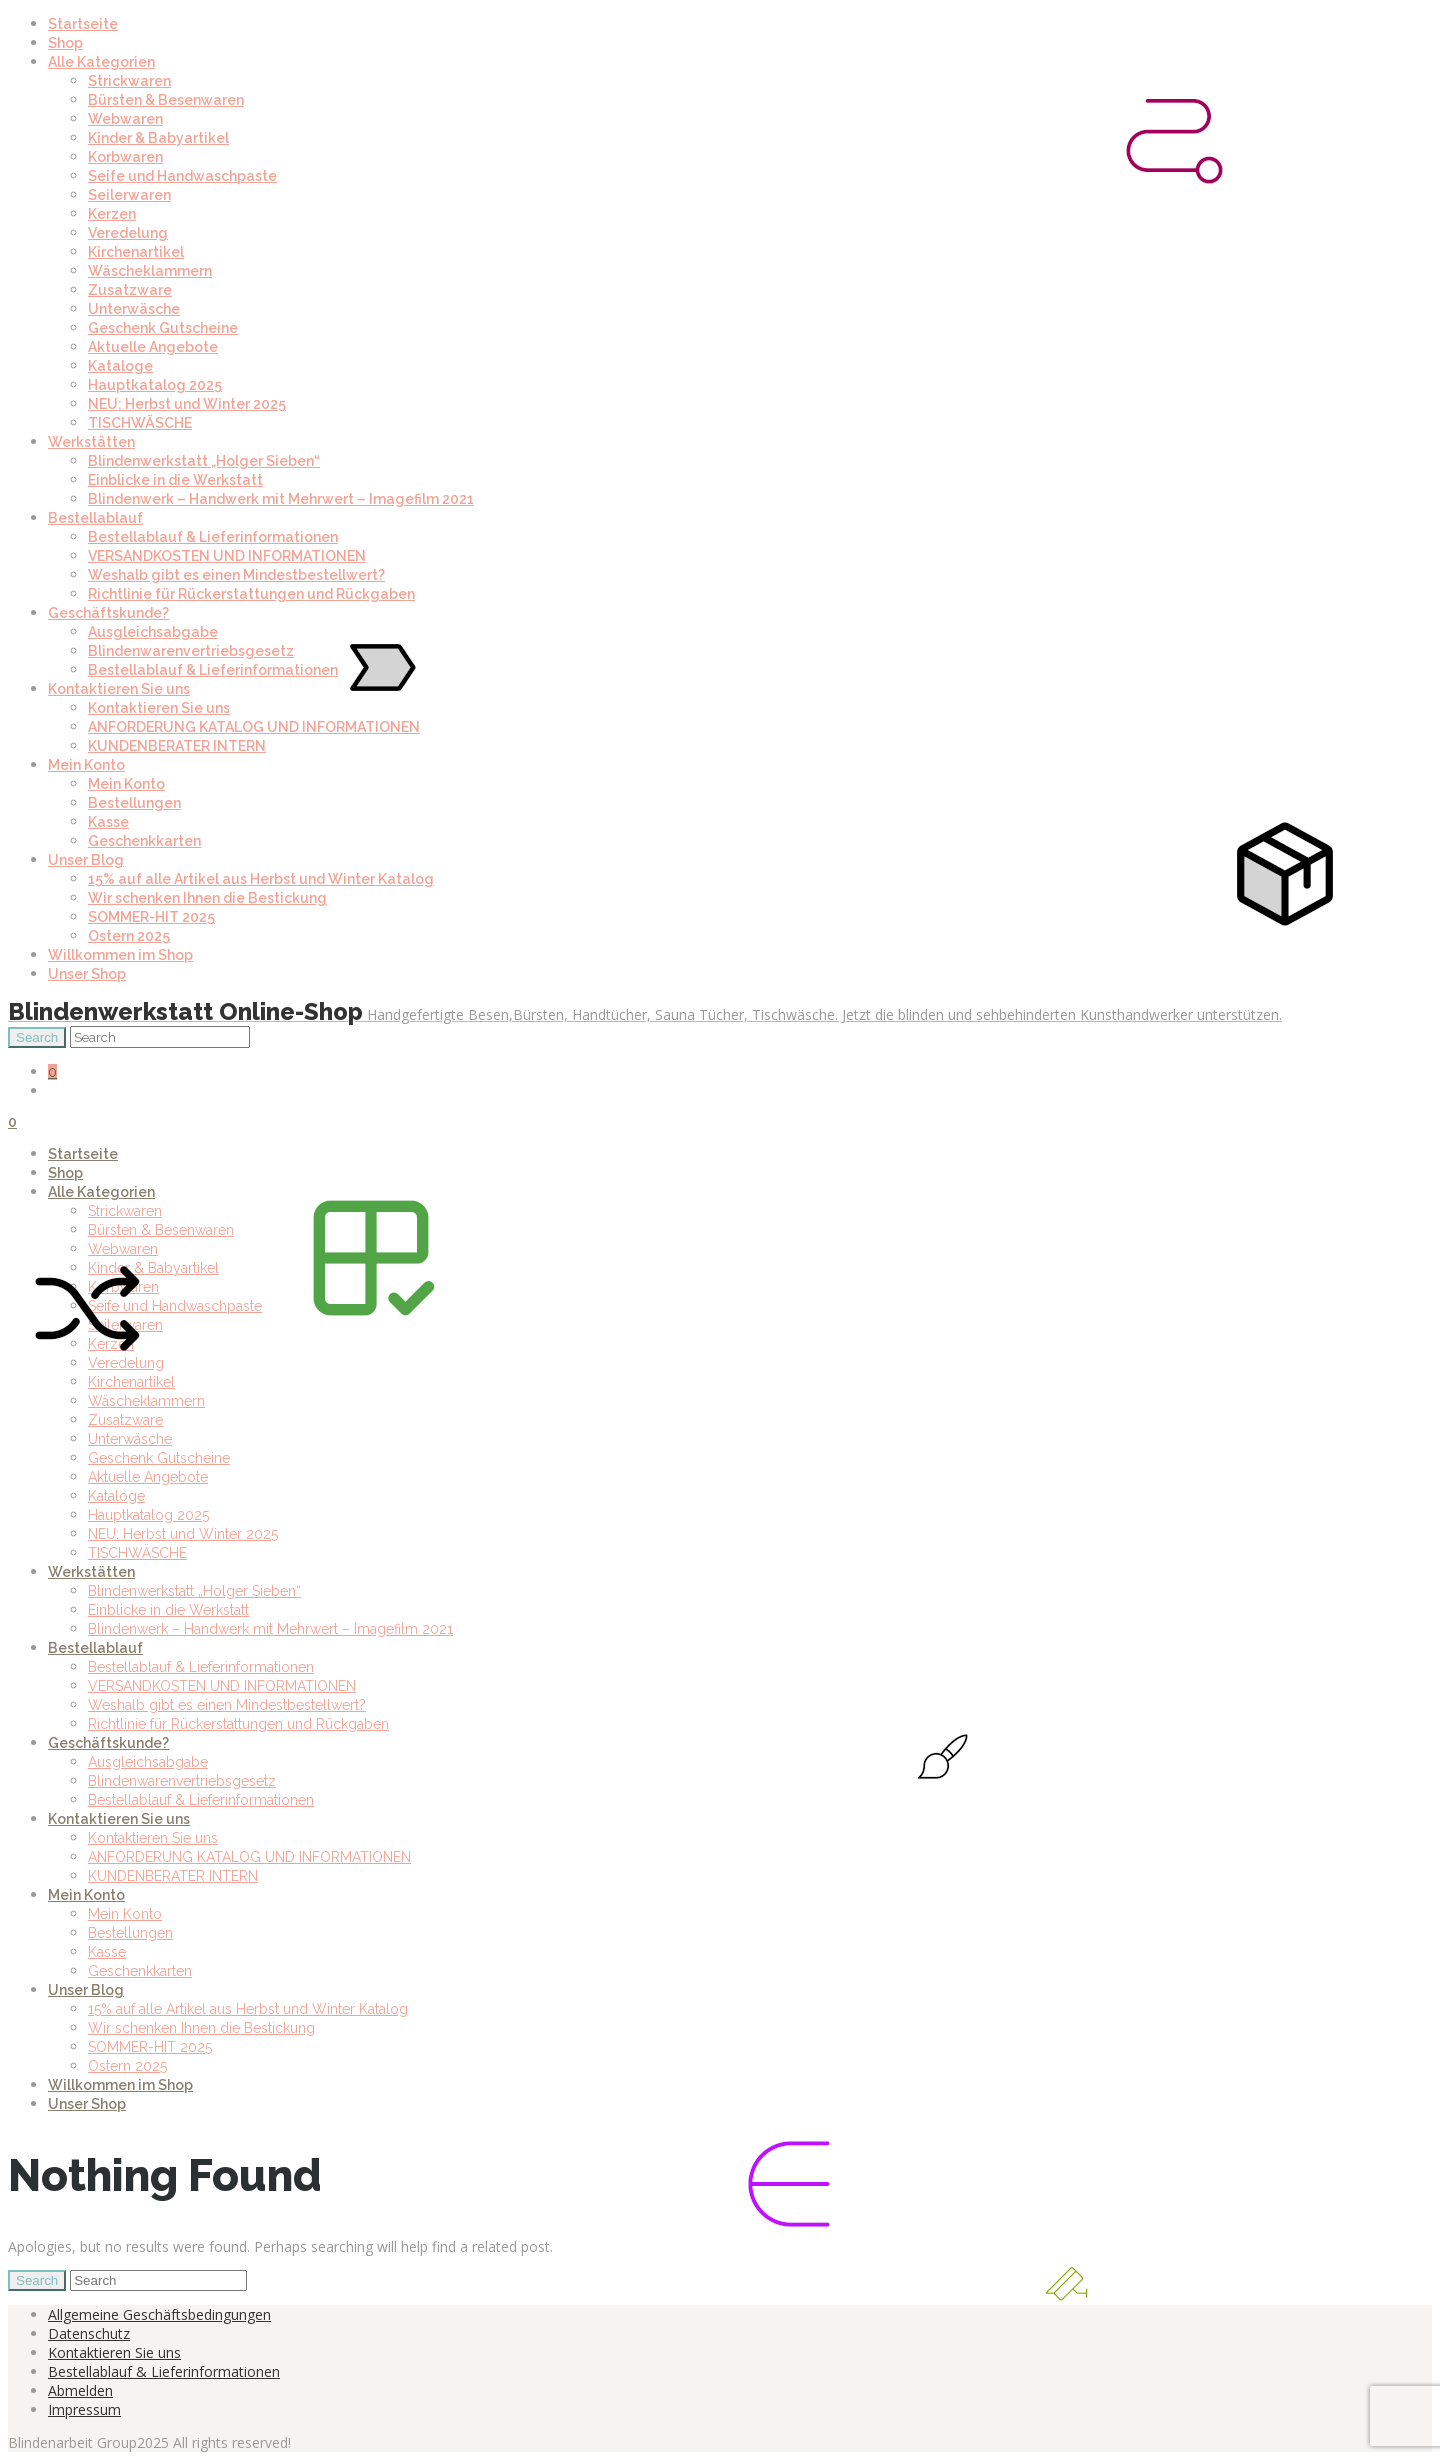  I want to click on shuffle playlist or queue, so click(85, 1308).